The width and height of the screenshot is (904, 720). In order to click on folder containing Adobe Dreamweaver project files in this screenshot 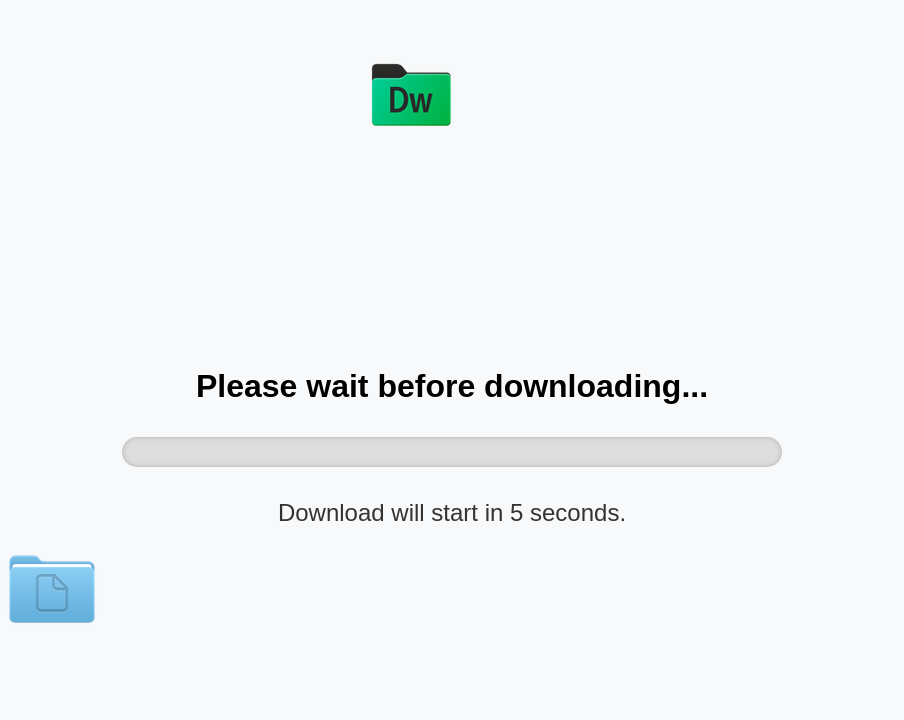, I will do `click(411, 97)`.